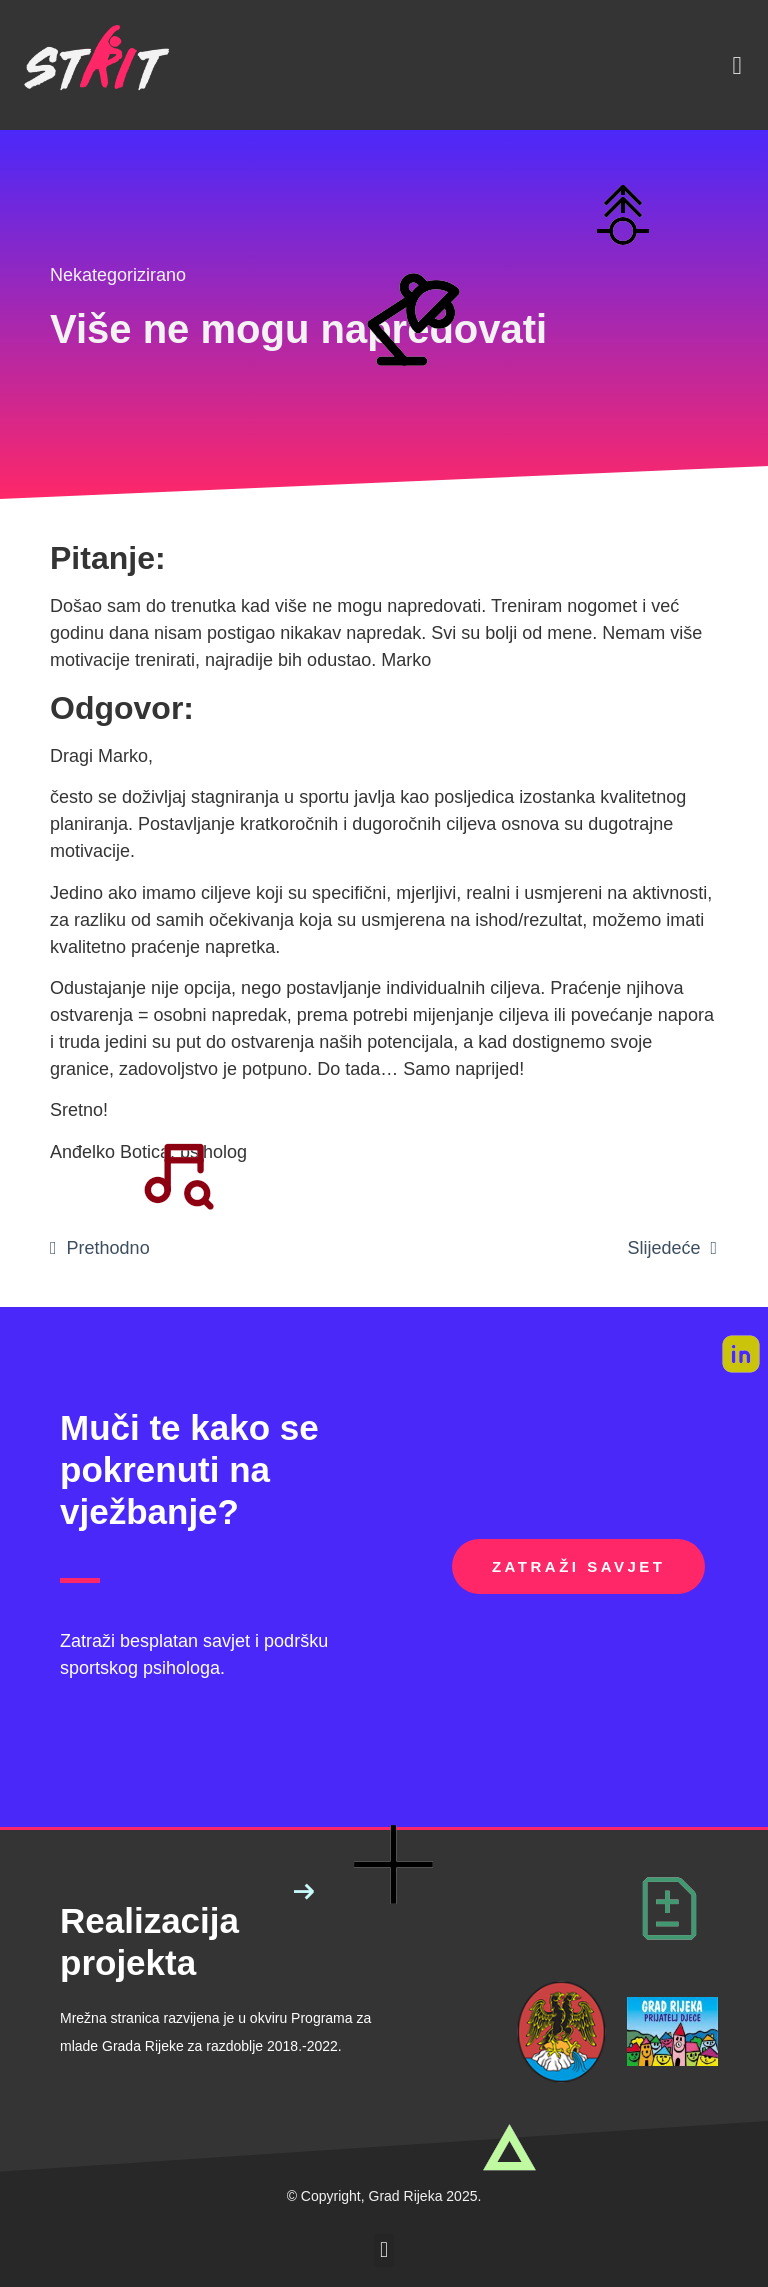  Describe the element at coordinates (305, 1892) in the screenshot. I see `navigate to the next item` at that location.